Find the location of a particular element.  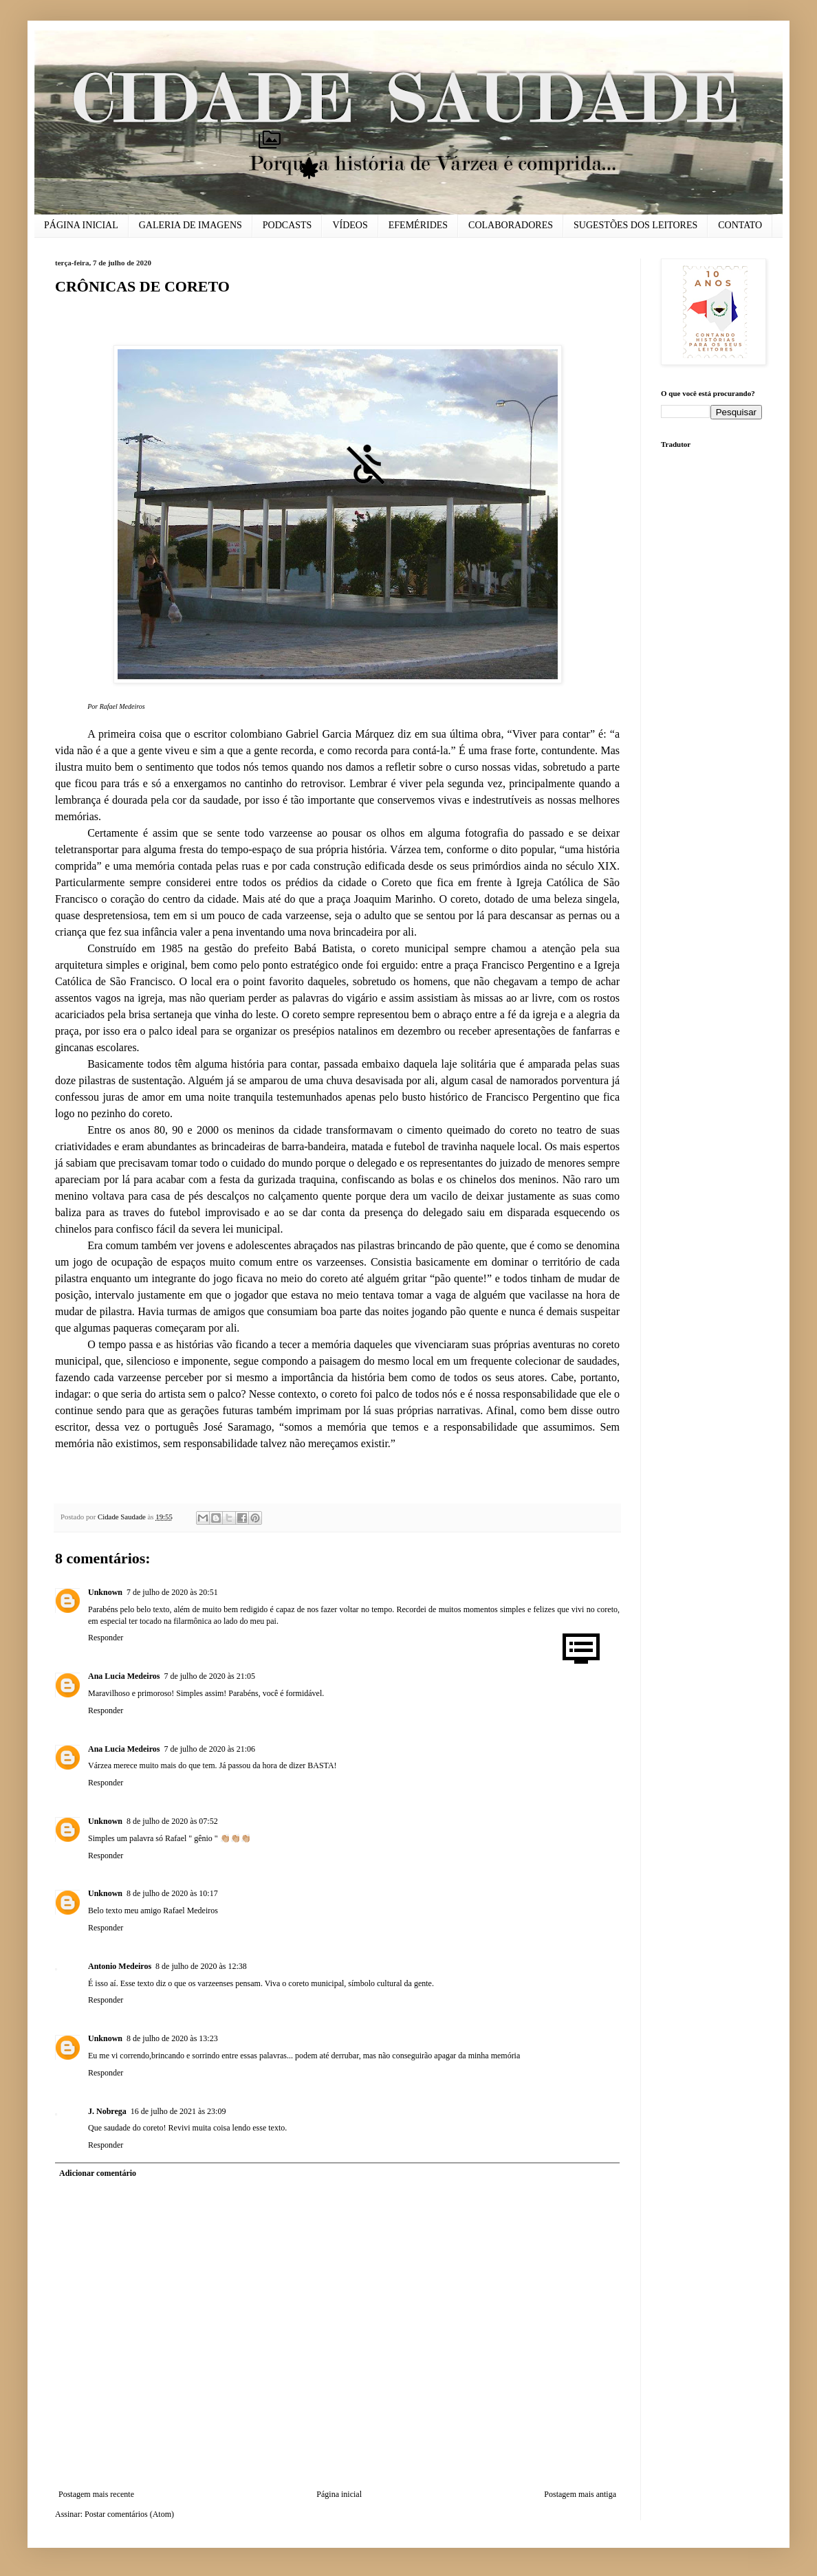

indicates location or feature is not wheelchair accessible is located at coordinates (367, 464).